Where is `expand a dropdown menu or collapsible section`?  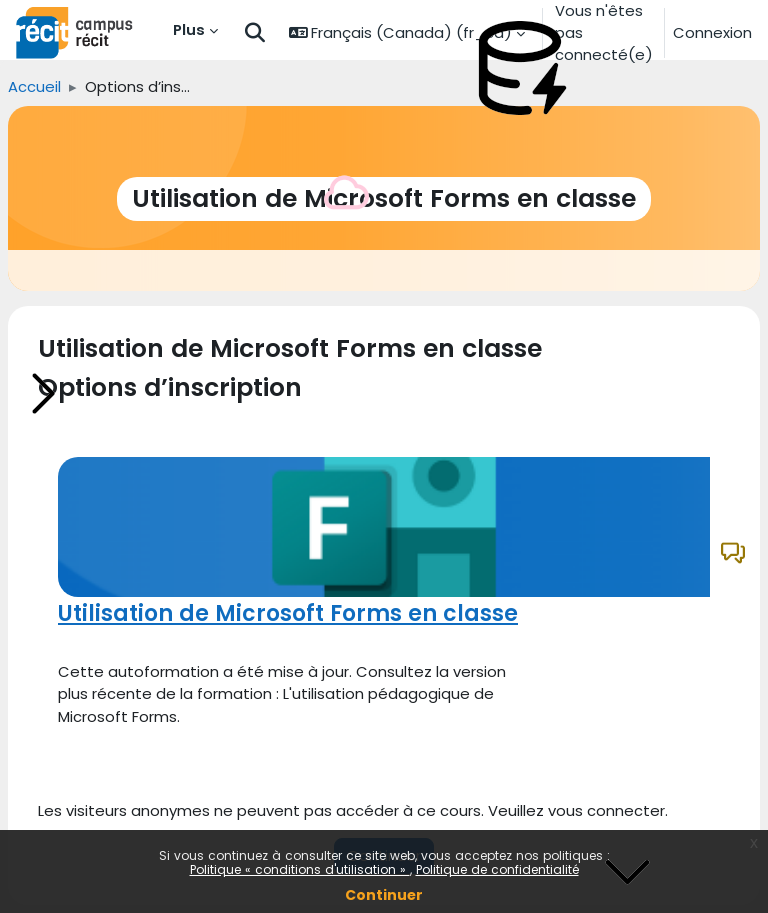 expand a dropdown menu or collapsible section is located at coordinates (627, 872).